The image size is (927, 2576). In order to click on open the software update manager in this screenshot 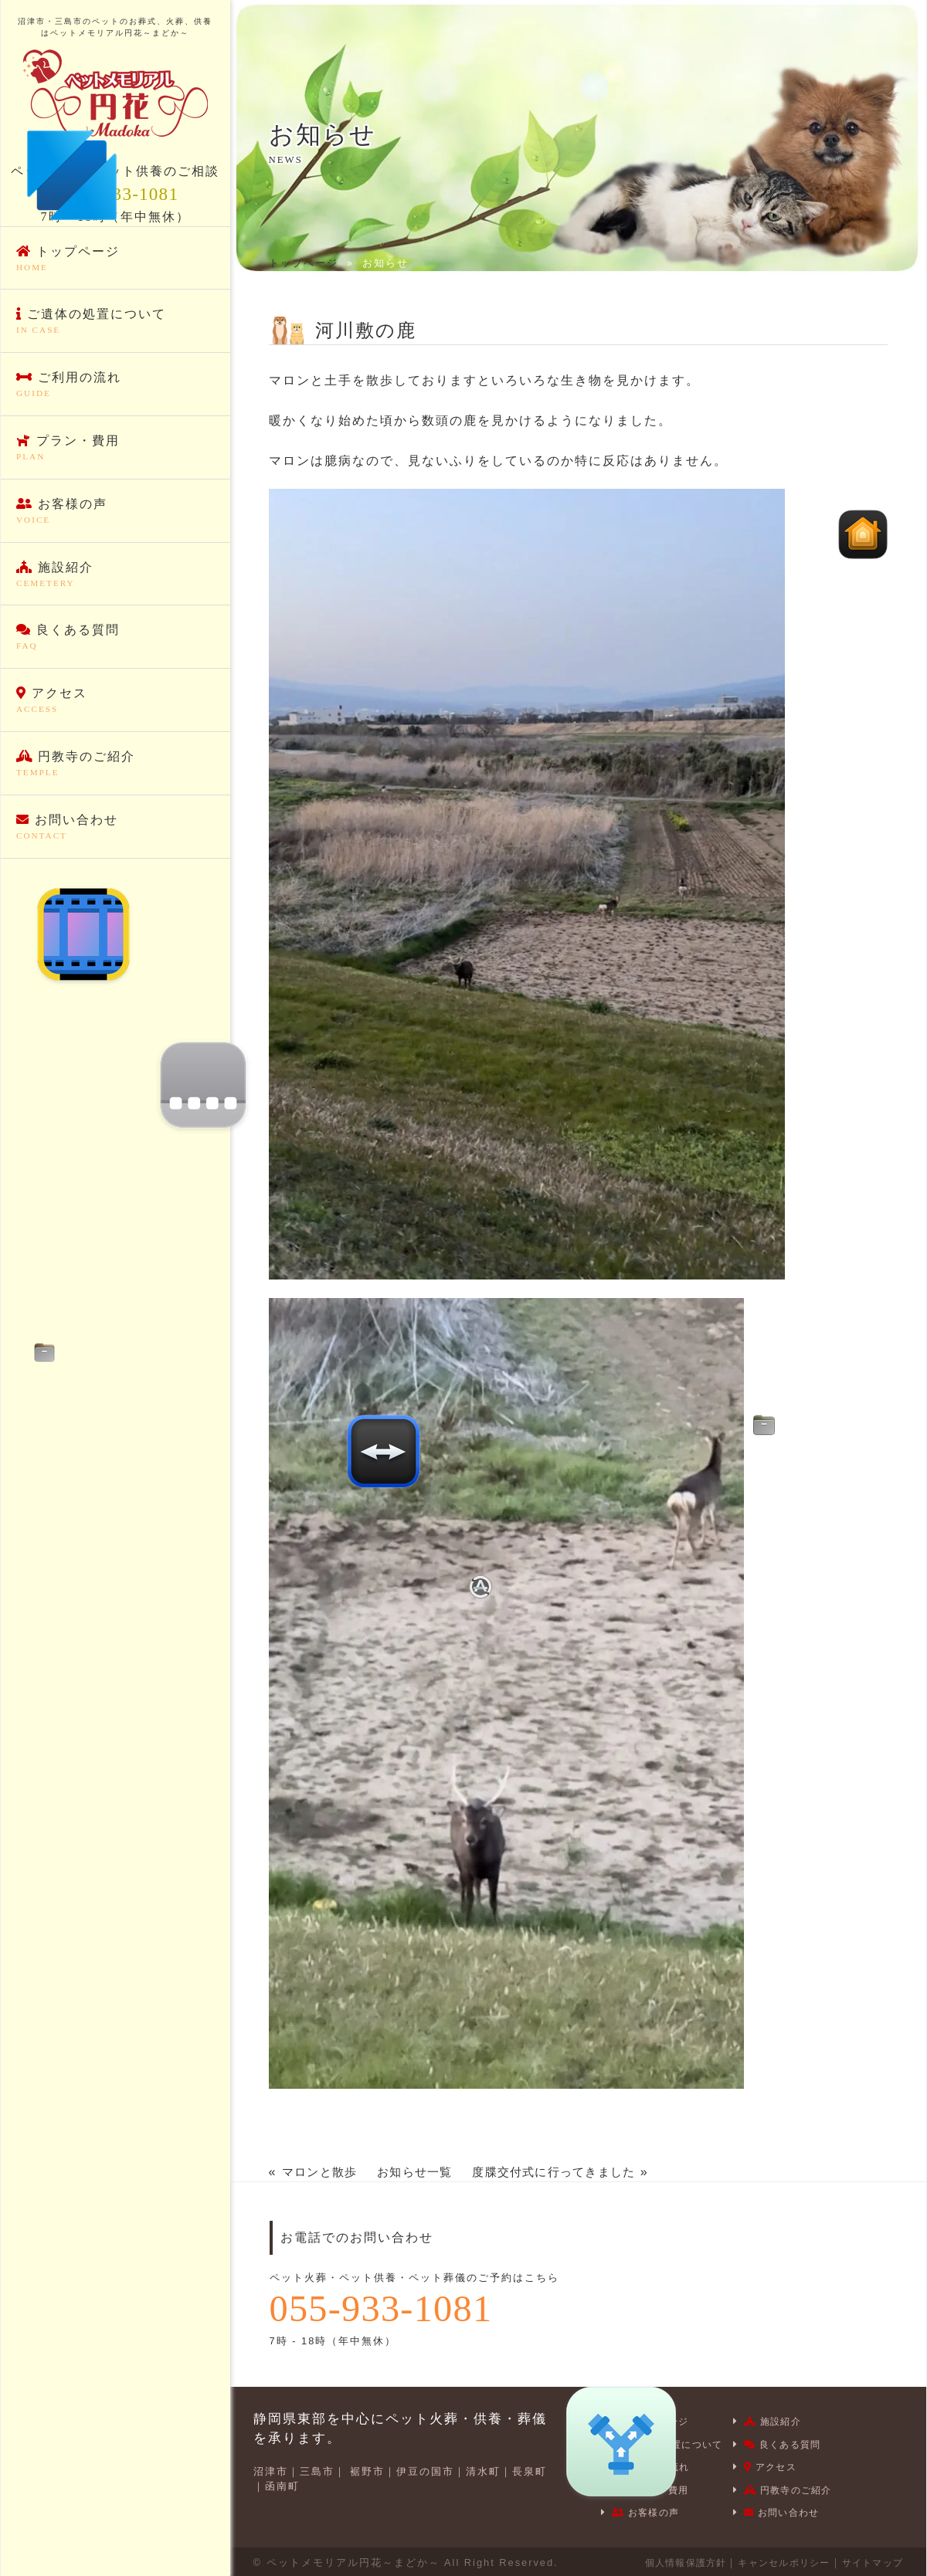, I will do `click(480, 1587)`.